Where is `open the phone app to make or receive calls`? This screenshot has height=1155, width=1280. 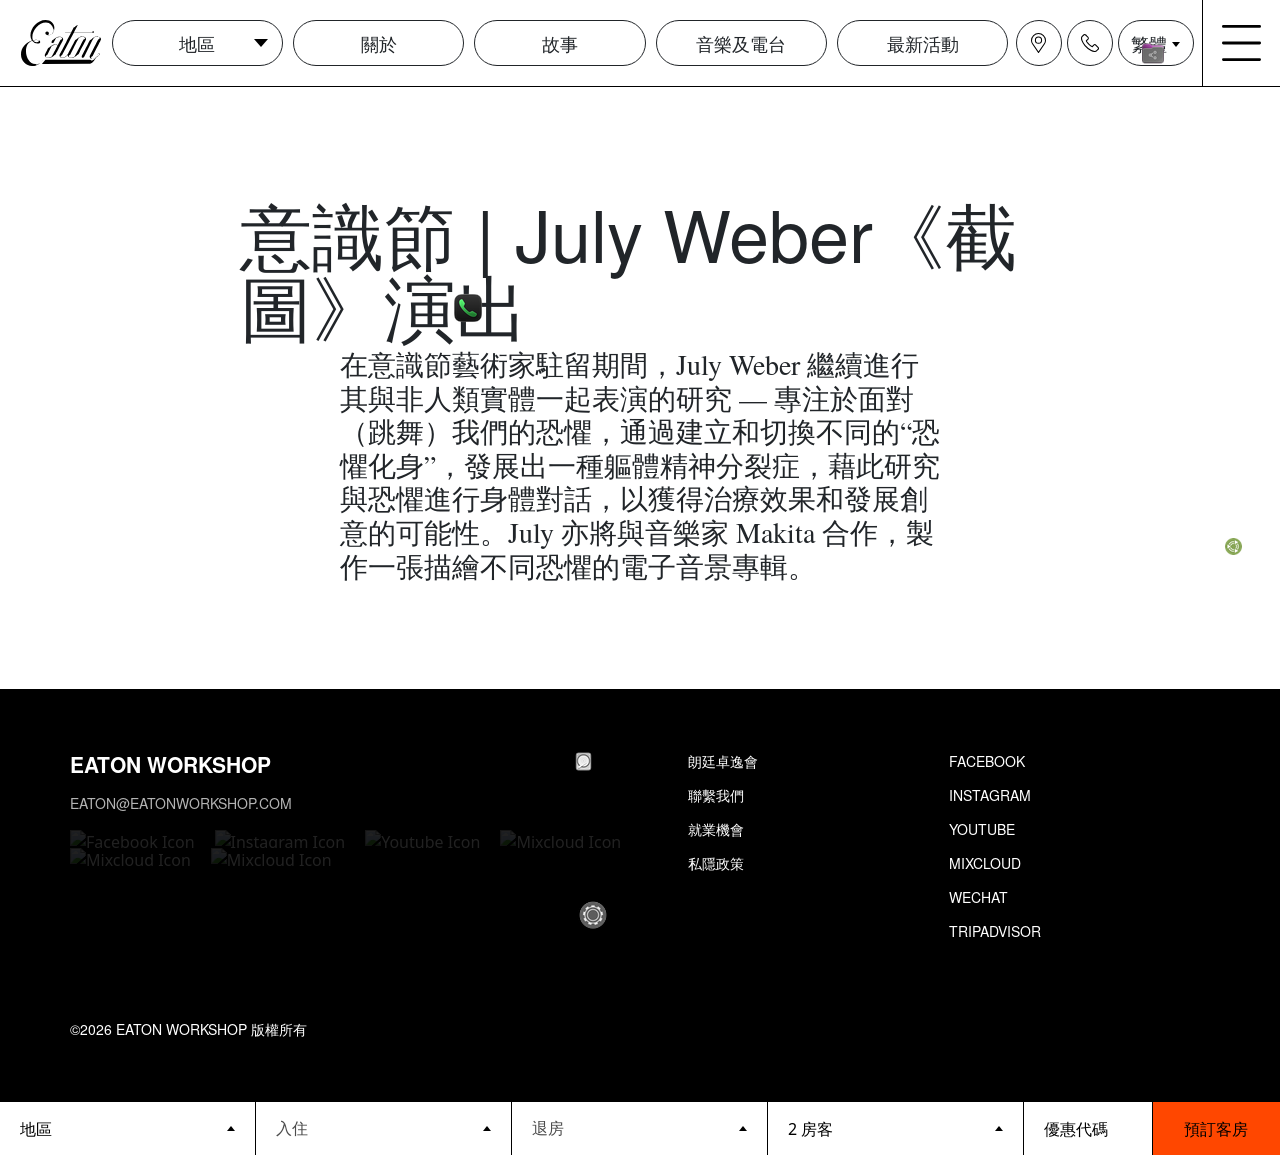
open the phone app to make or receive calls is located at coordinates (468, 308).